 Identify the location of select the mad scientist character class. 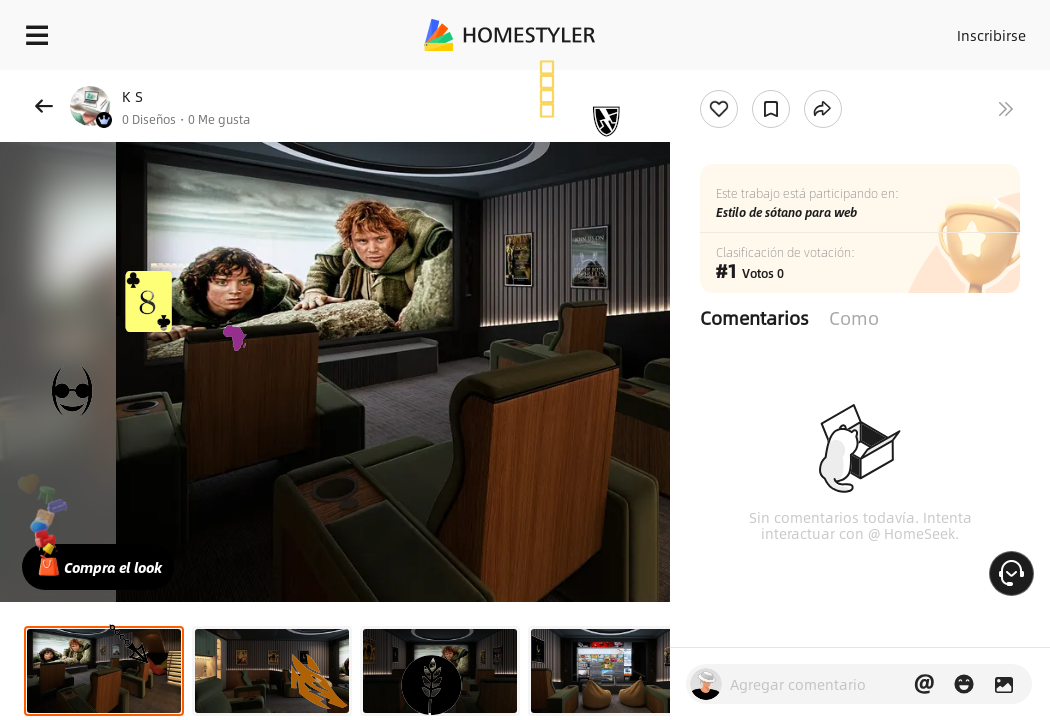
(73, 391).